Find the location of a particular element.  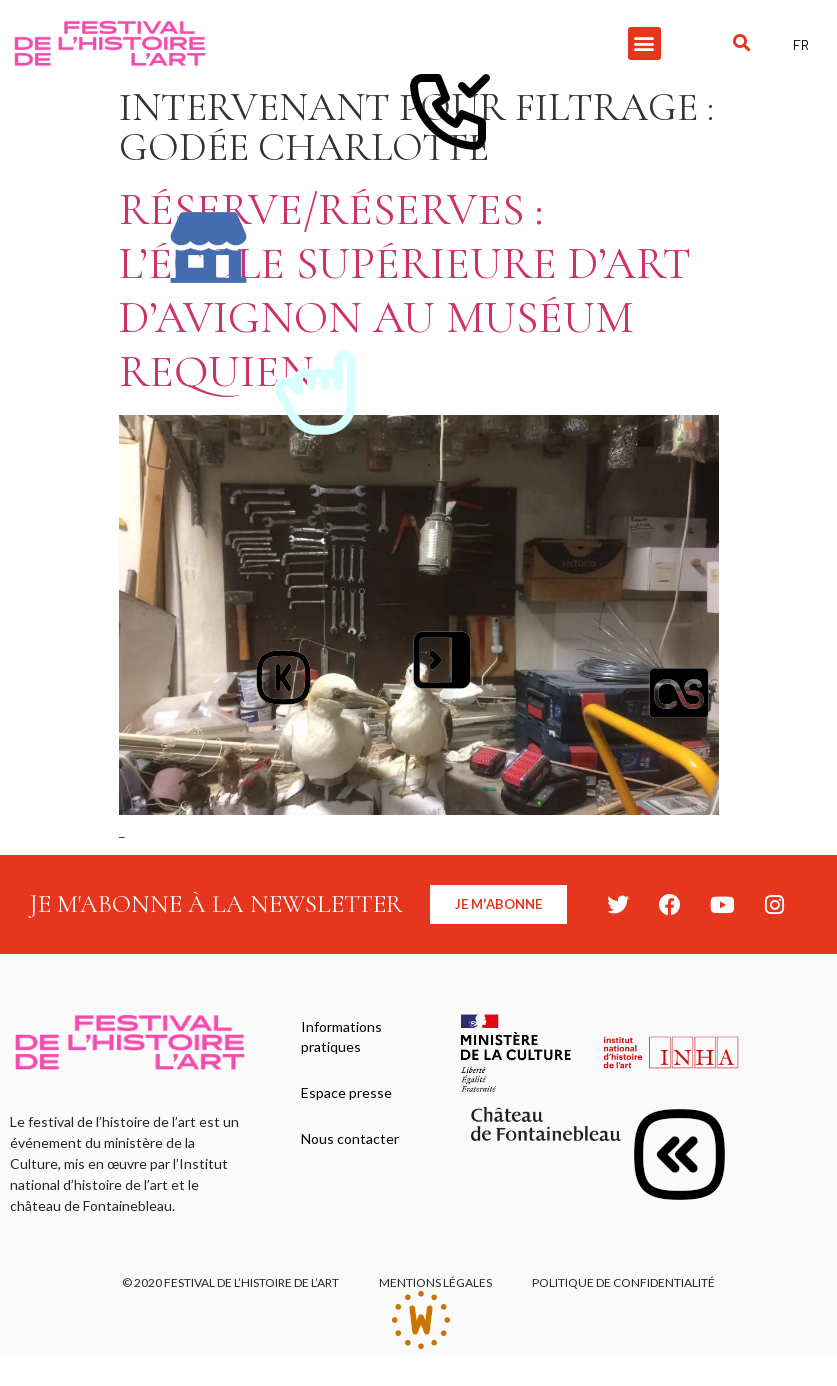

pinky promise or commitment gesture is located at coordinates (316, 386).